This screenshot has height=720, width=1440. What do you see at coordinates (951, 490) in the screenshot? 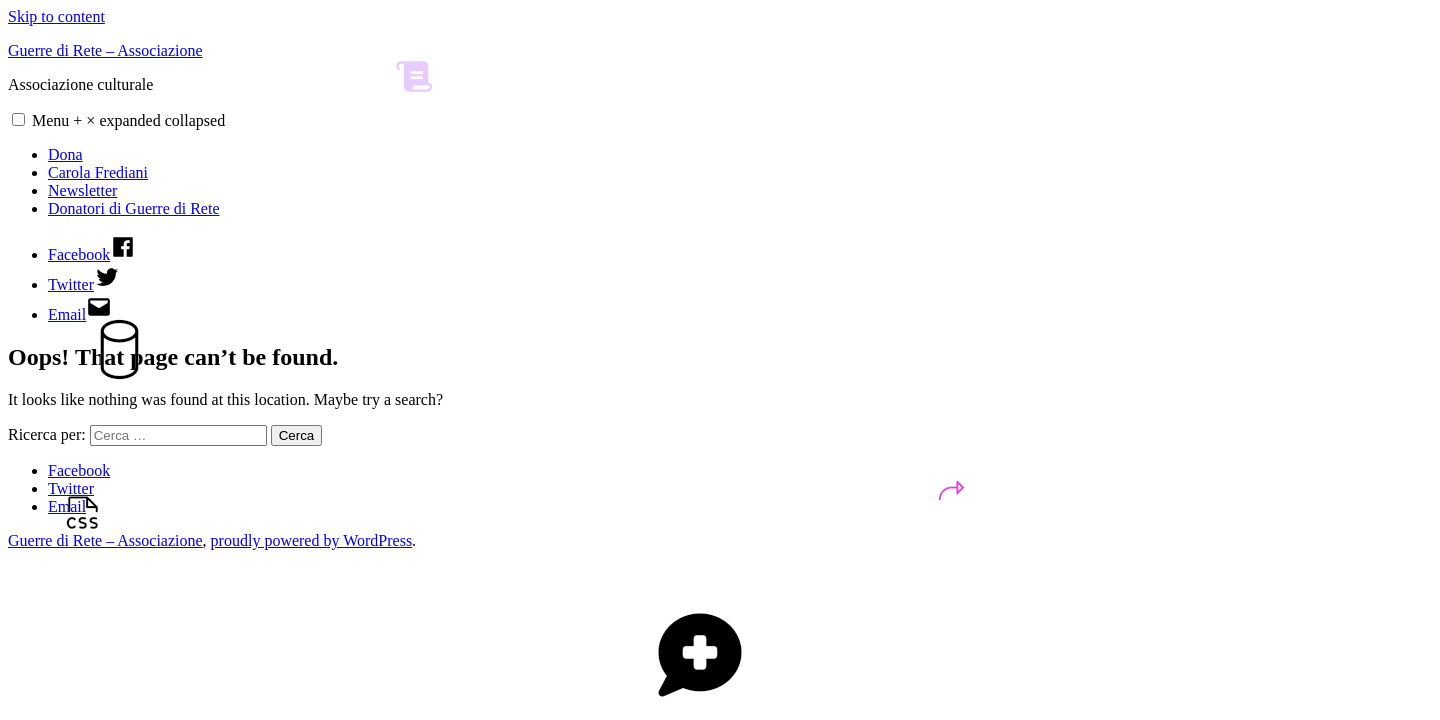
I see `share or forward content` at bounding box center [951, 490].